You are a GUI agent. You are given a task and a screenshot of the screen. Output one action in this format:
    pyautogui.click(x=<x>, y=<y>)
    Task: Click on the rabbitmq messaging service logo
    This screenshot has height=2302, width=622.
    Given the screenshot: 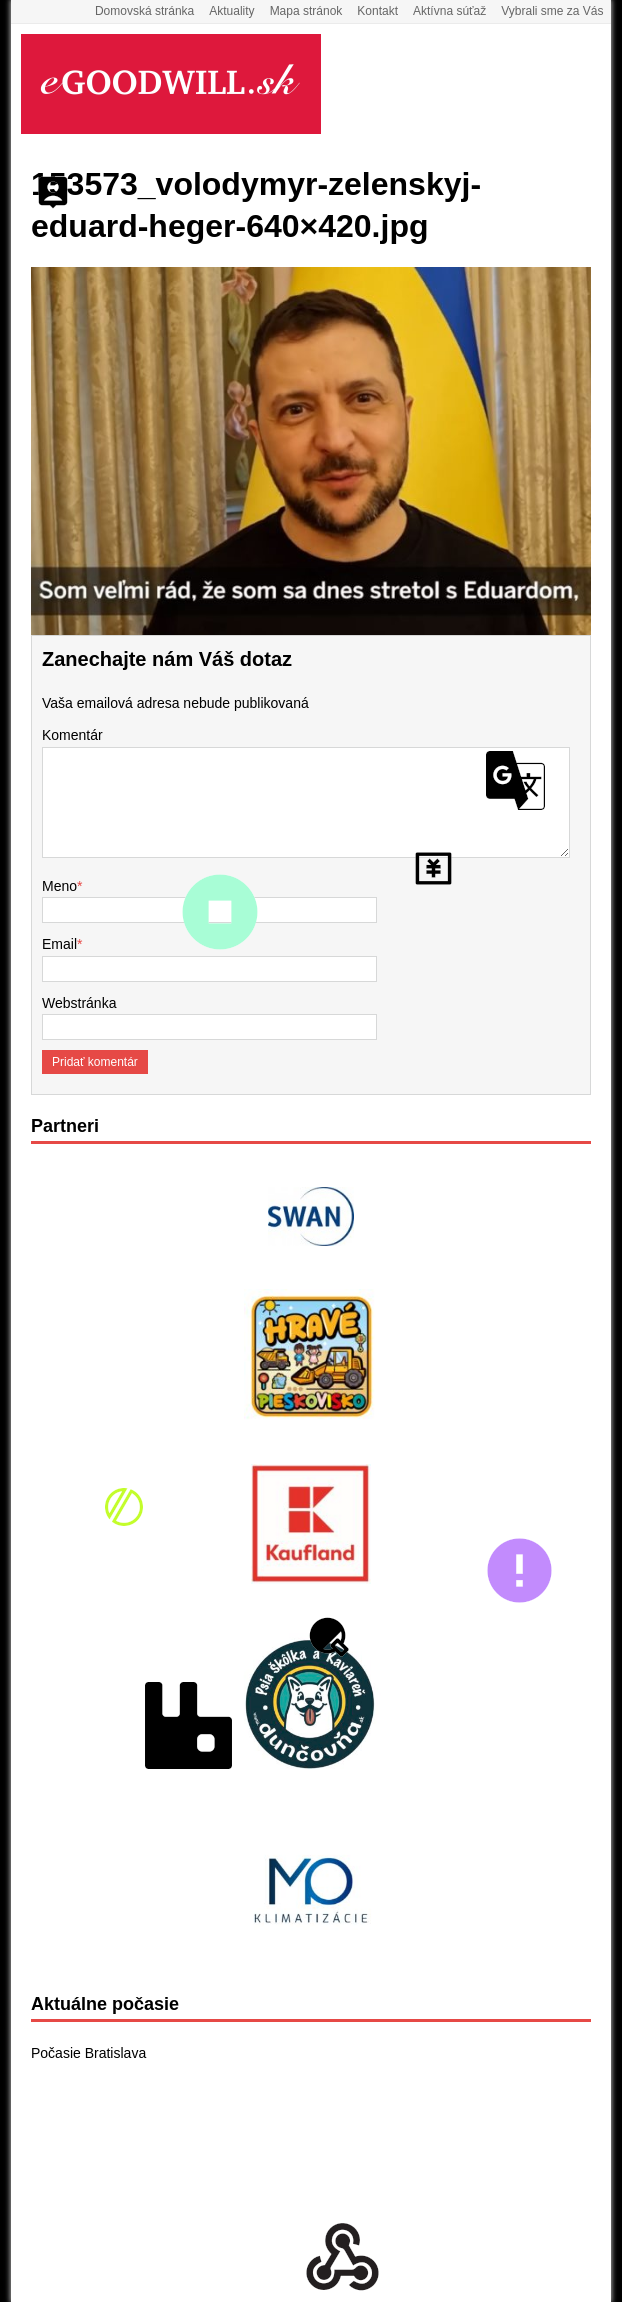 What is the action you would take?
    pyautogui.click(x=188, y=1725)
    